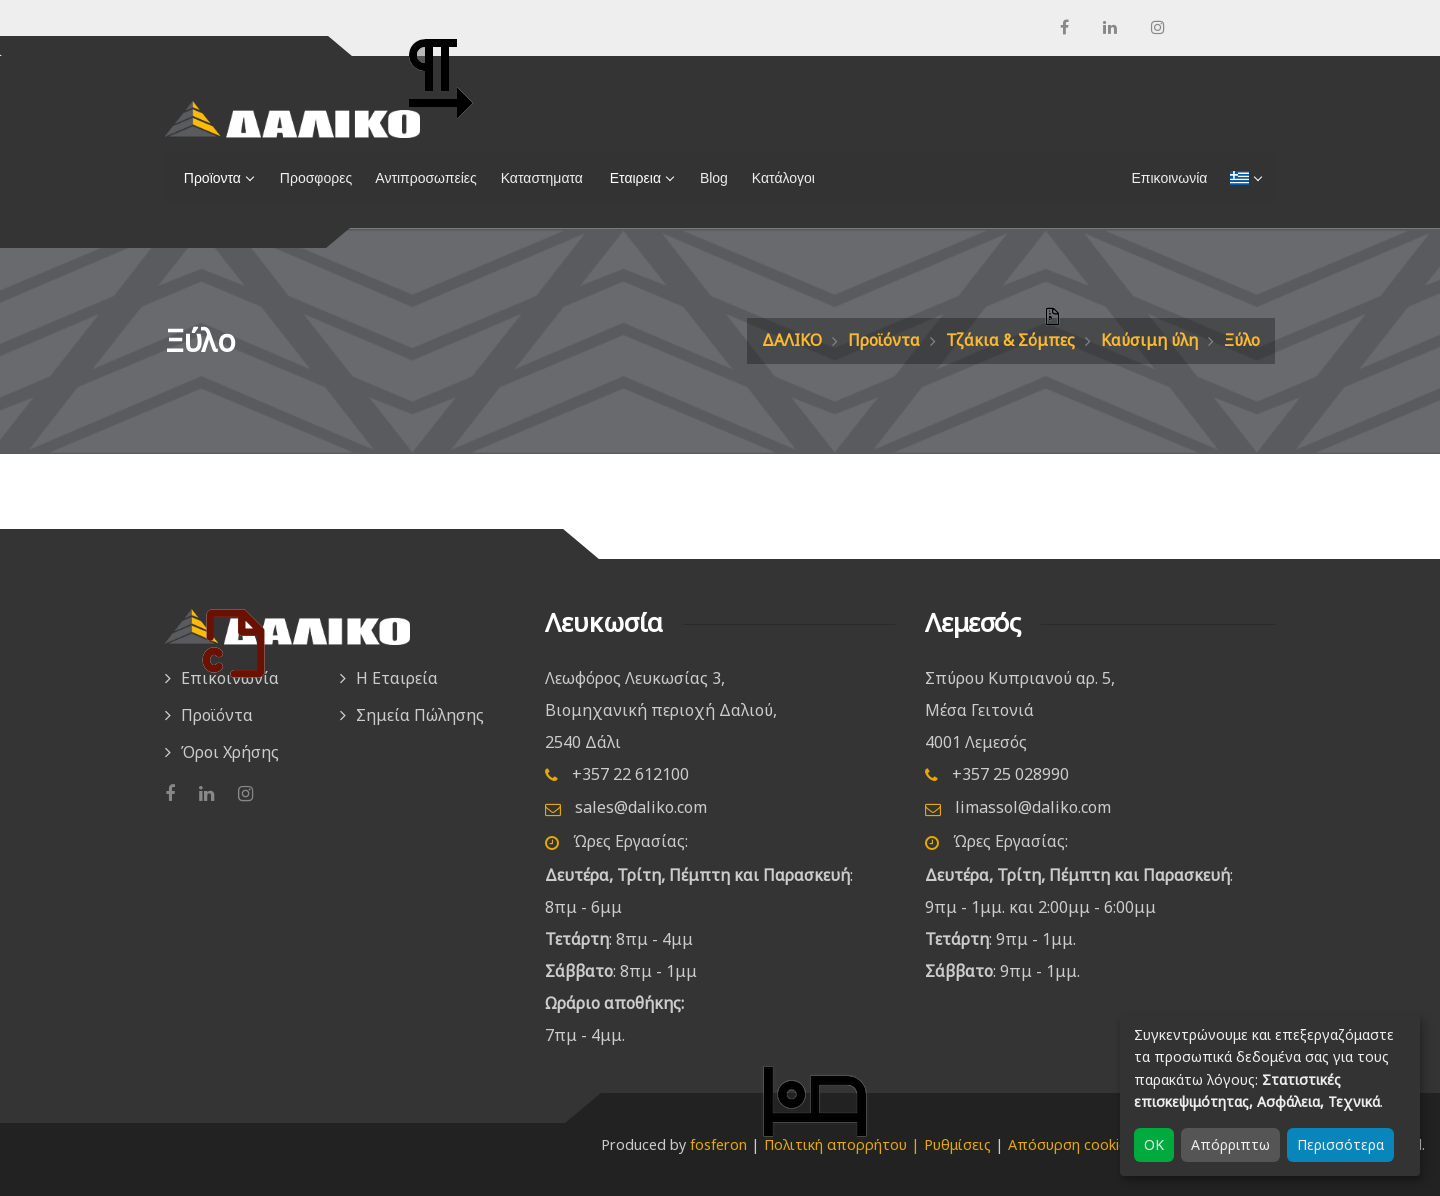  Describe the element at coordinates (235, 643) in the screenshot. I see `open a C programming language file` at that location.